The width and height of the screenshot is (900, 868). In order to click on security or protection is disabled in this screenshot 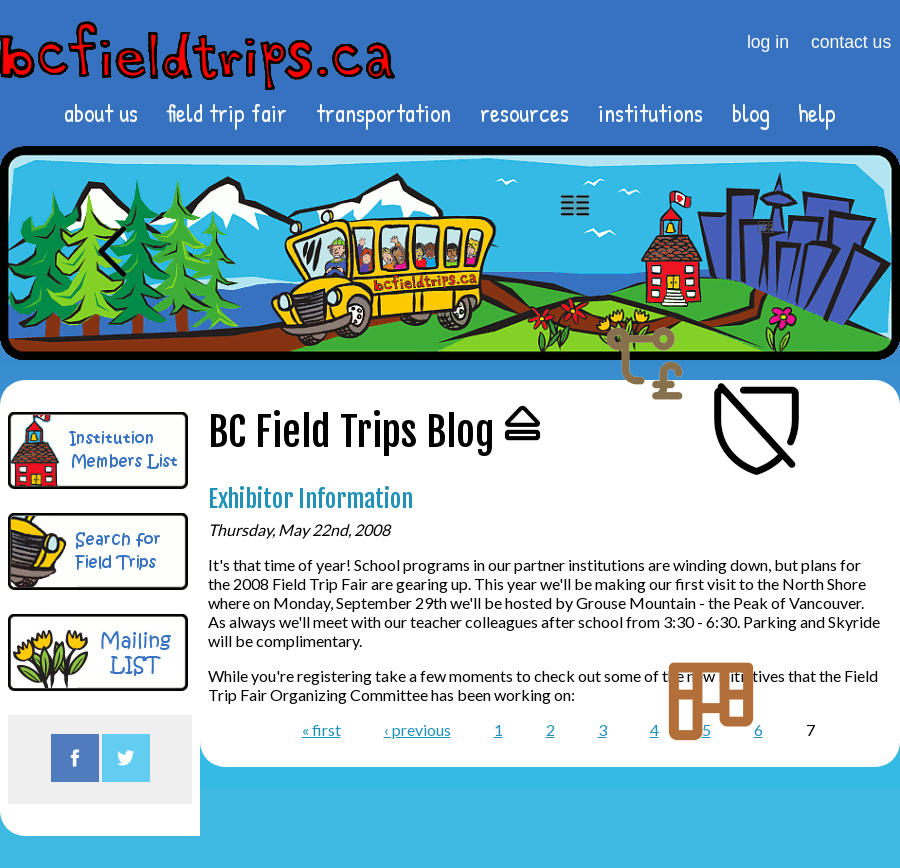, I will do `click(756, 425)`.